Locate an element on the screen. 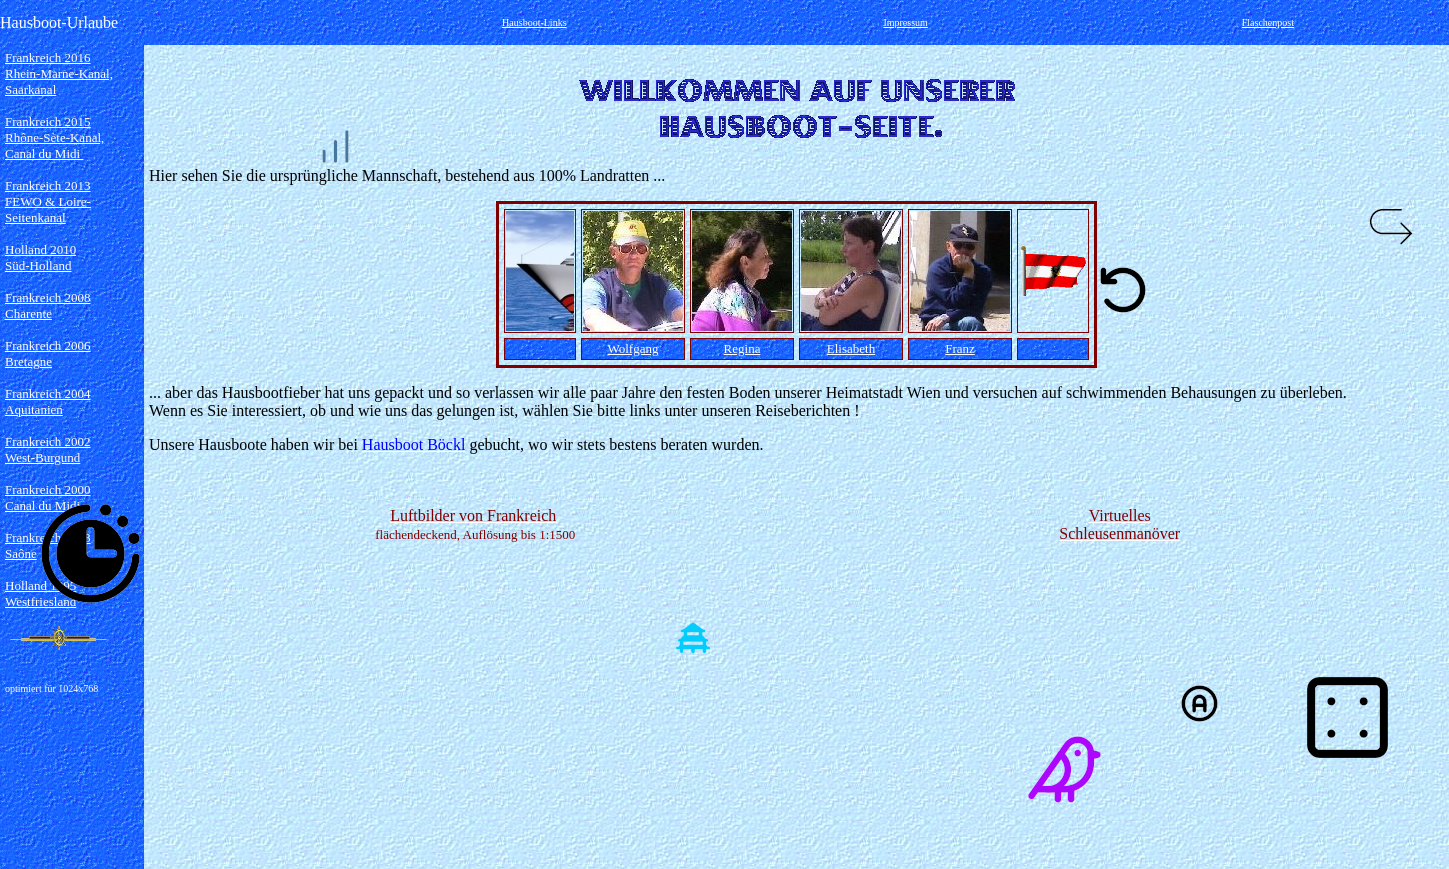  view countdown timer is located at coordinates (90, 553).